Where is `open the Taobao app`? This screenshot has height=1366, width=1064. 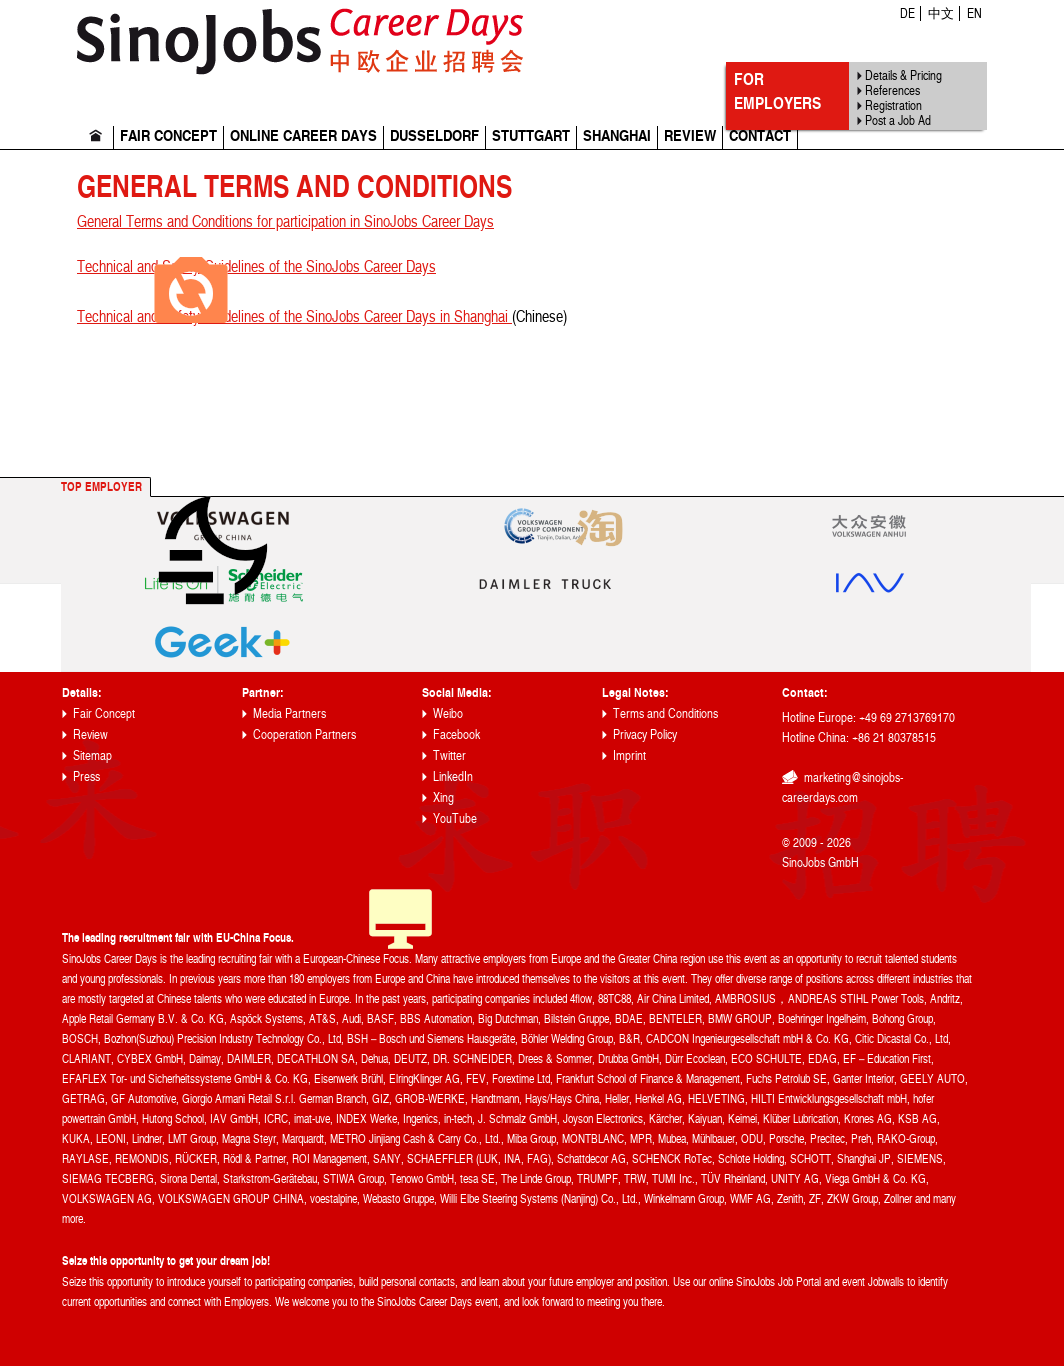
open the Taobao app is located at coordinates (599, 528).